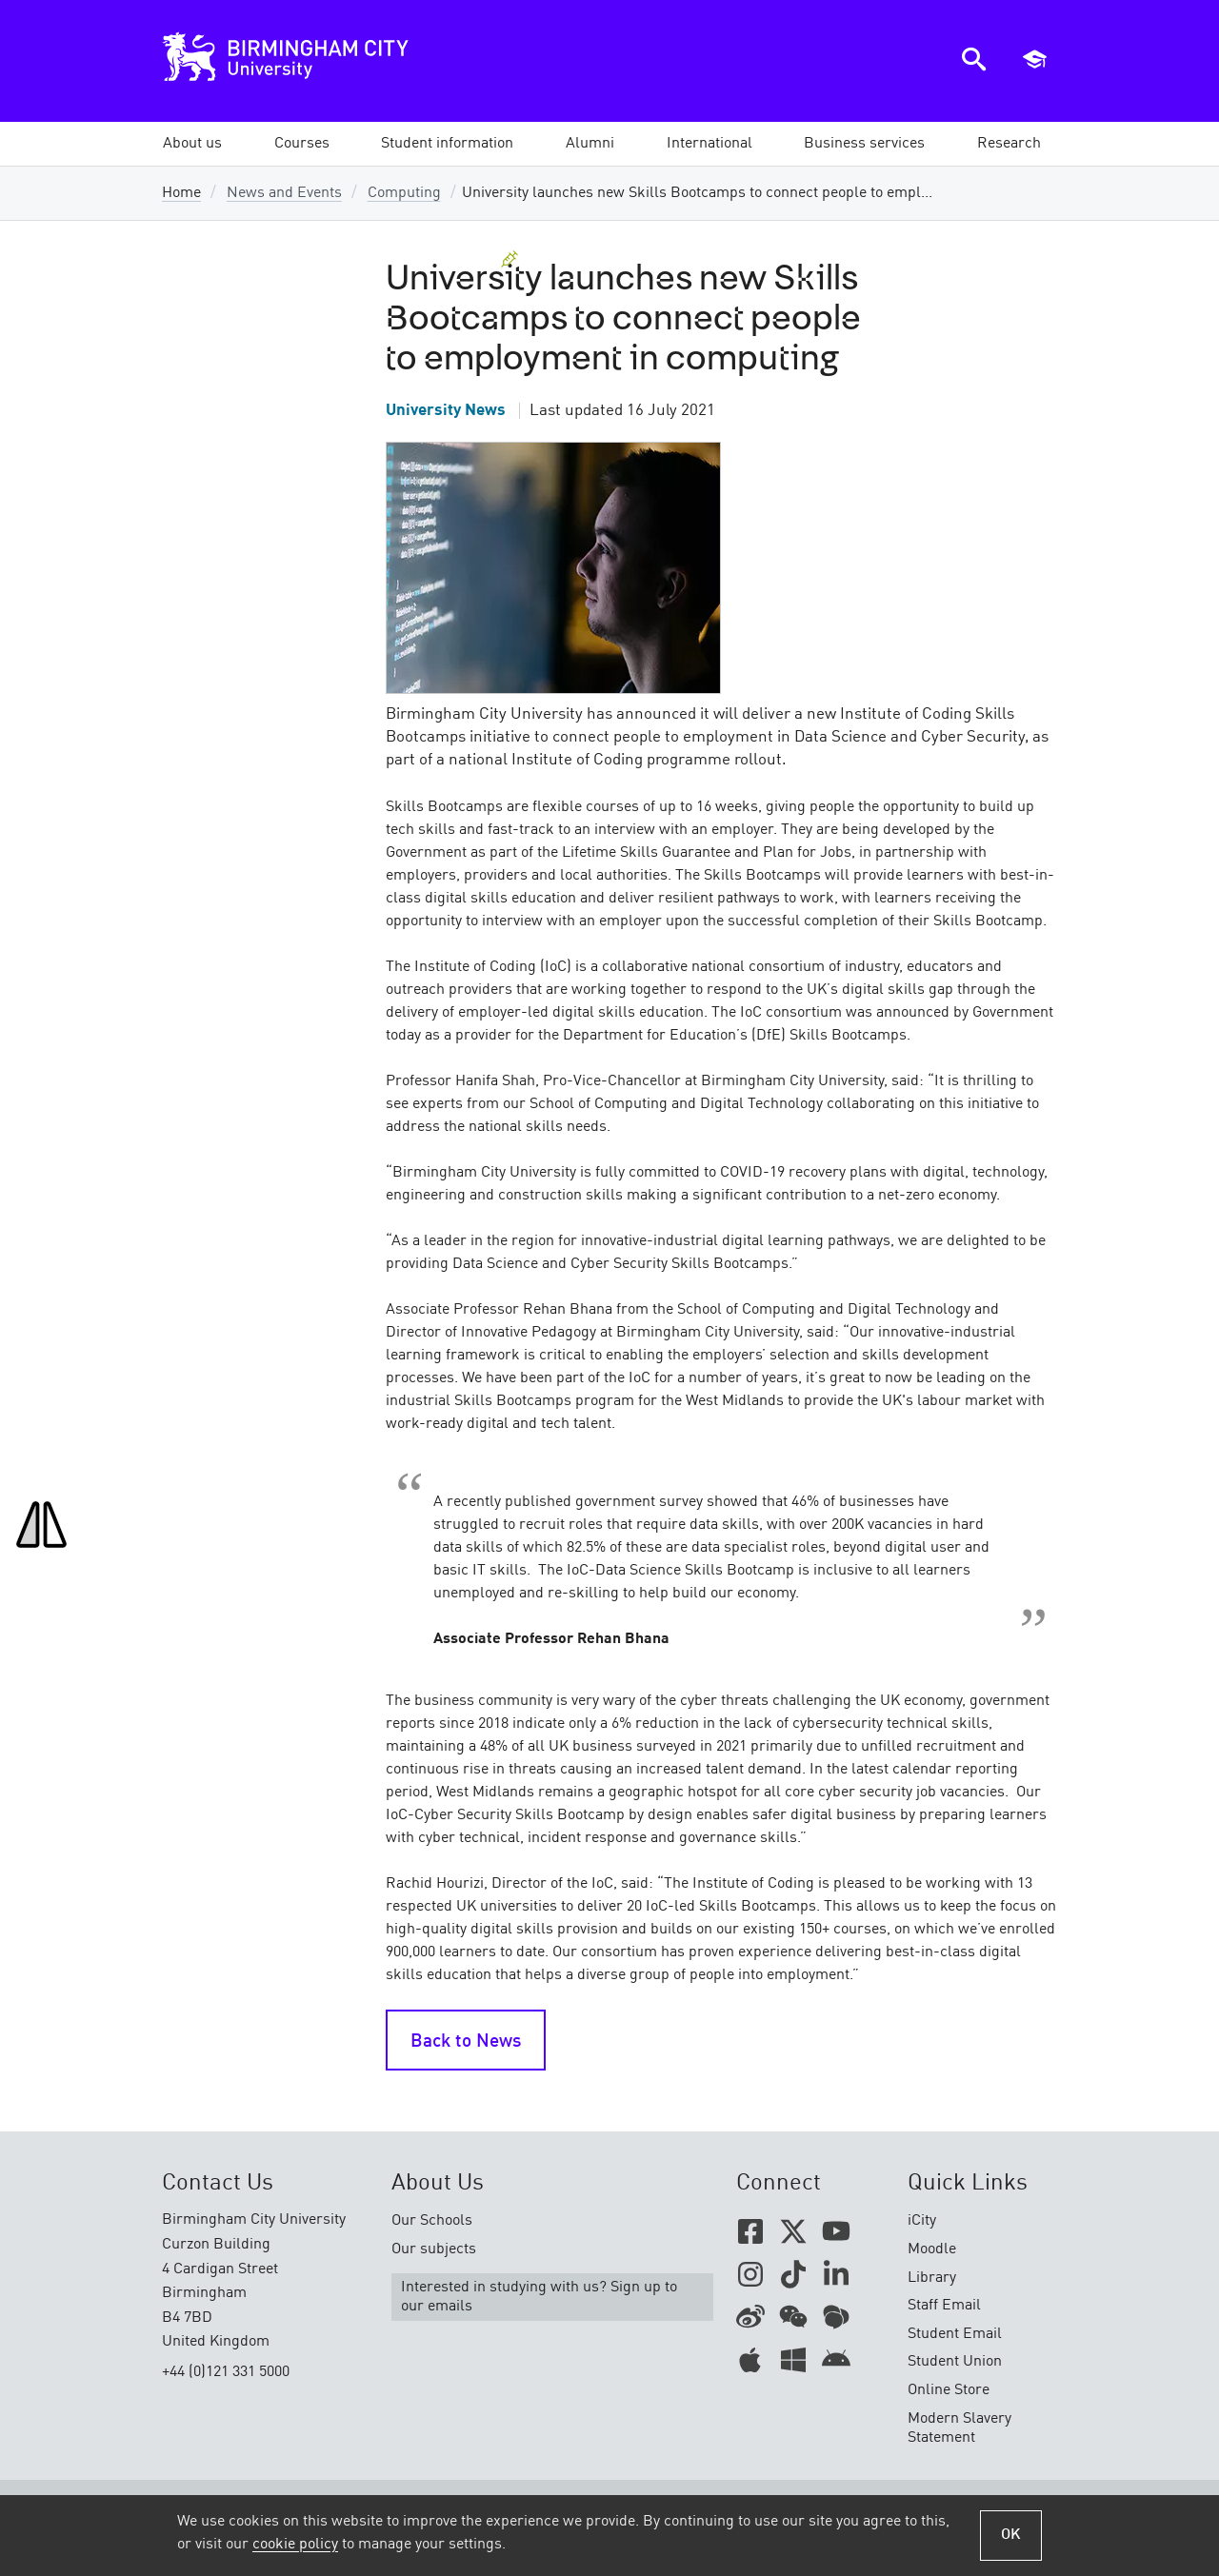  What do you see at coordinates (41, 1526) in the screenshot?
I see `flip image horizontally` at bounding box center [41, 1526].